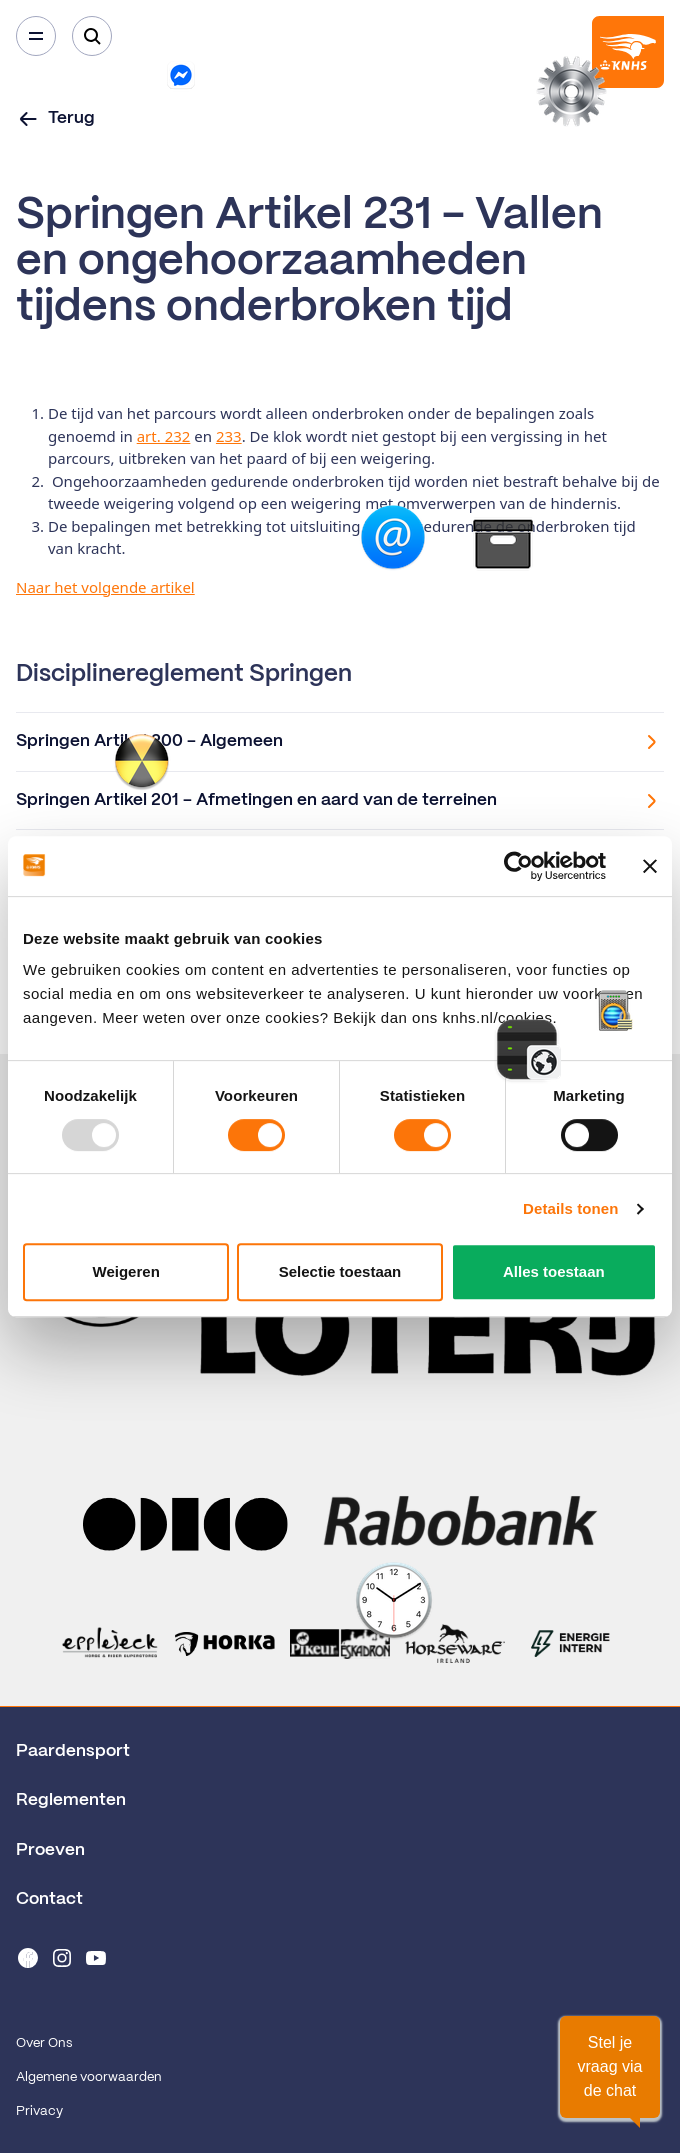 This screenshot has height=2153, width=680. I want to click on access date and time settings, so click(394, 1600).